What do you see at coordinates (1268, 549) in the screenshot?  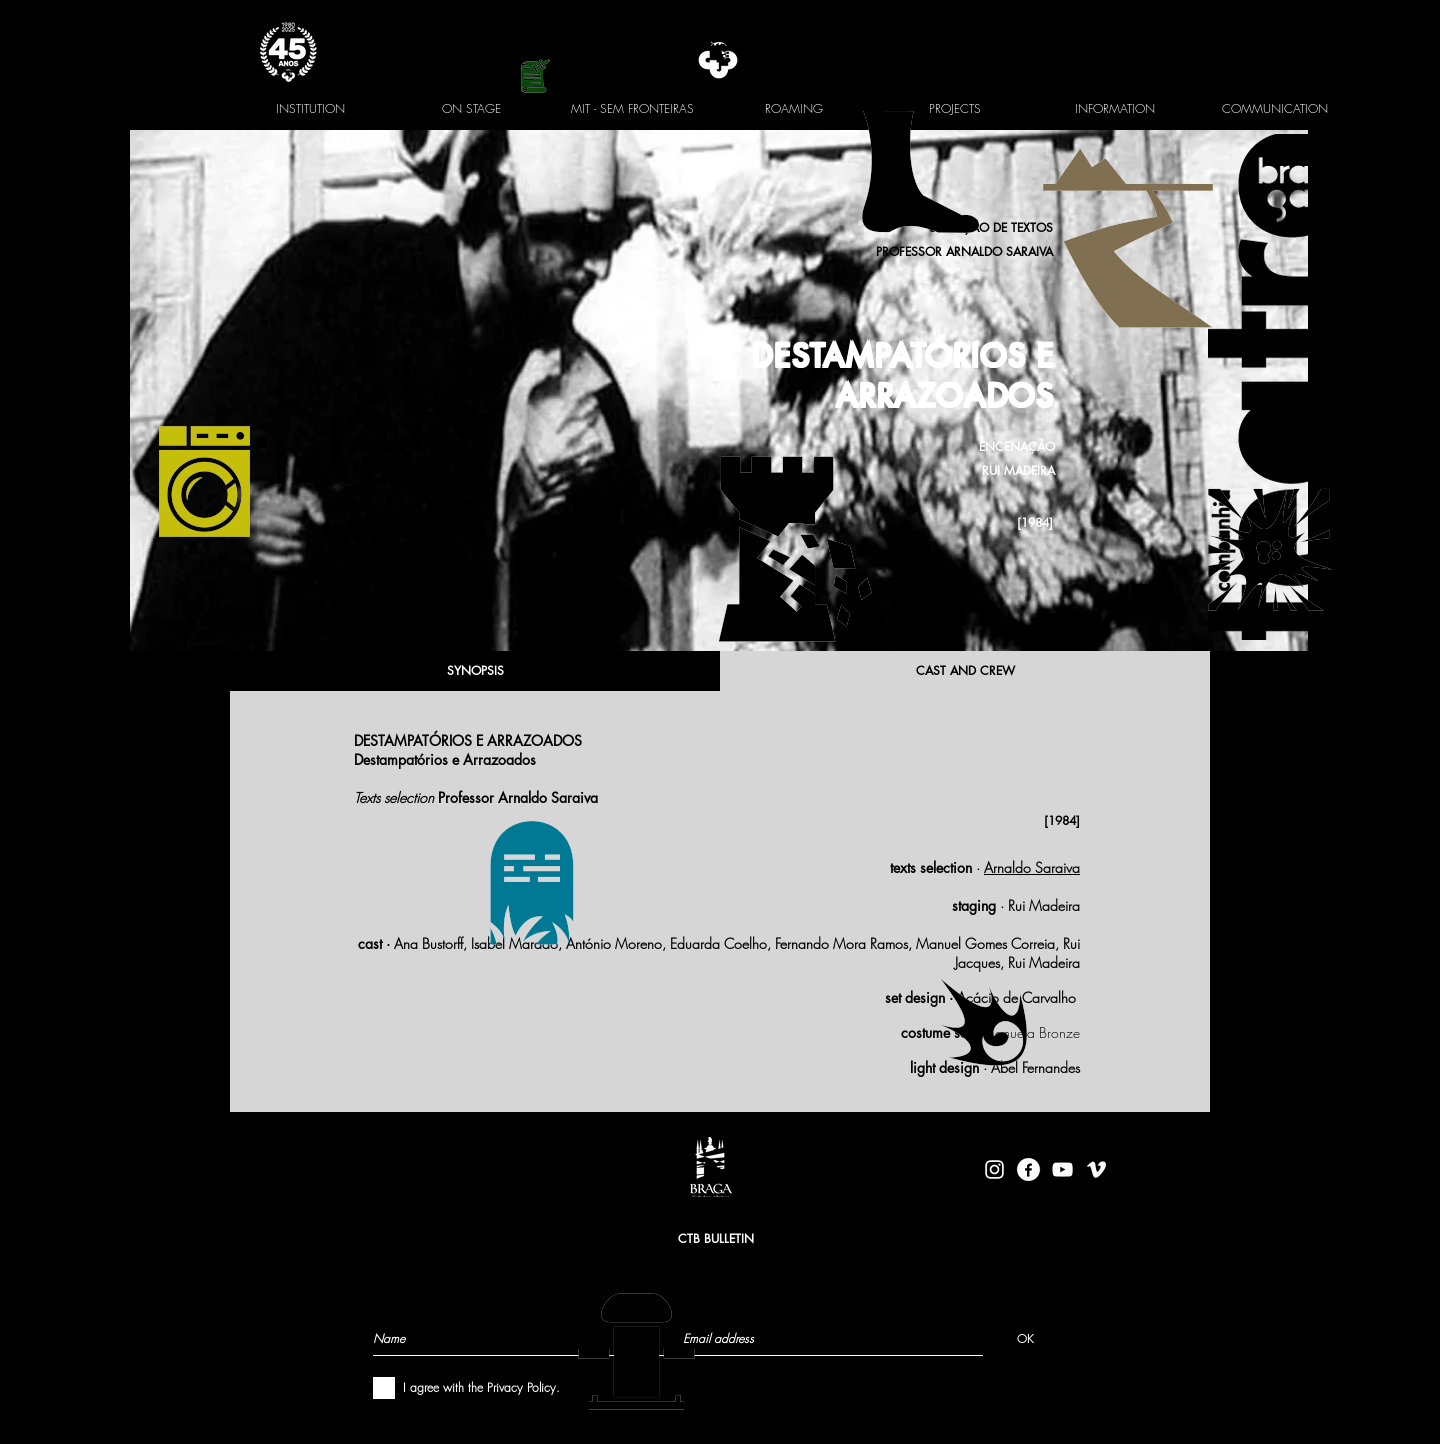 I see `trigger an explosion or blast effect` at bounding box center [1268, 549].